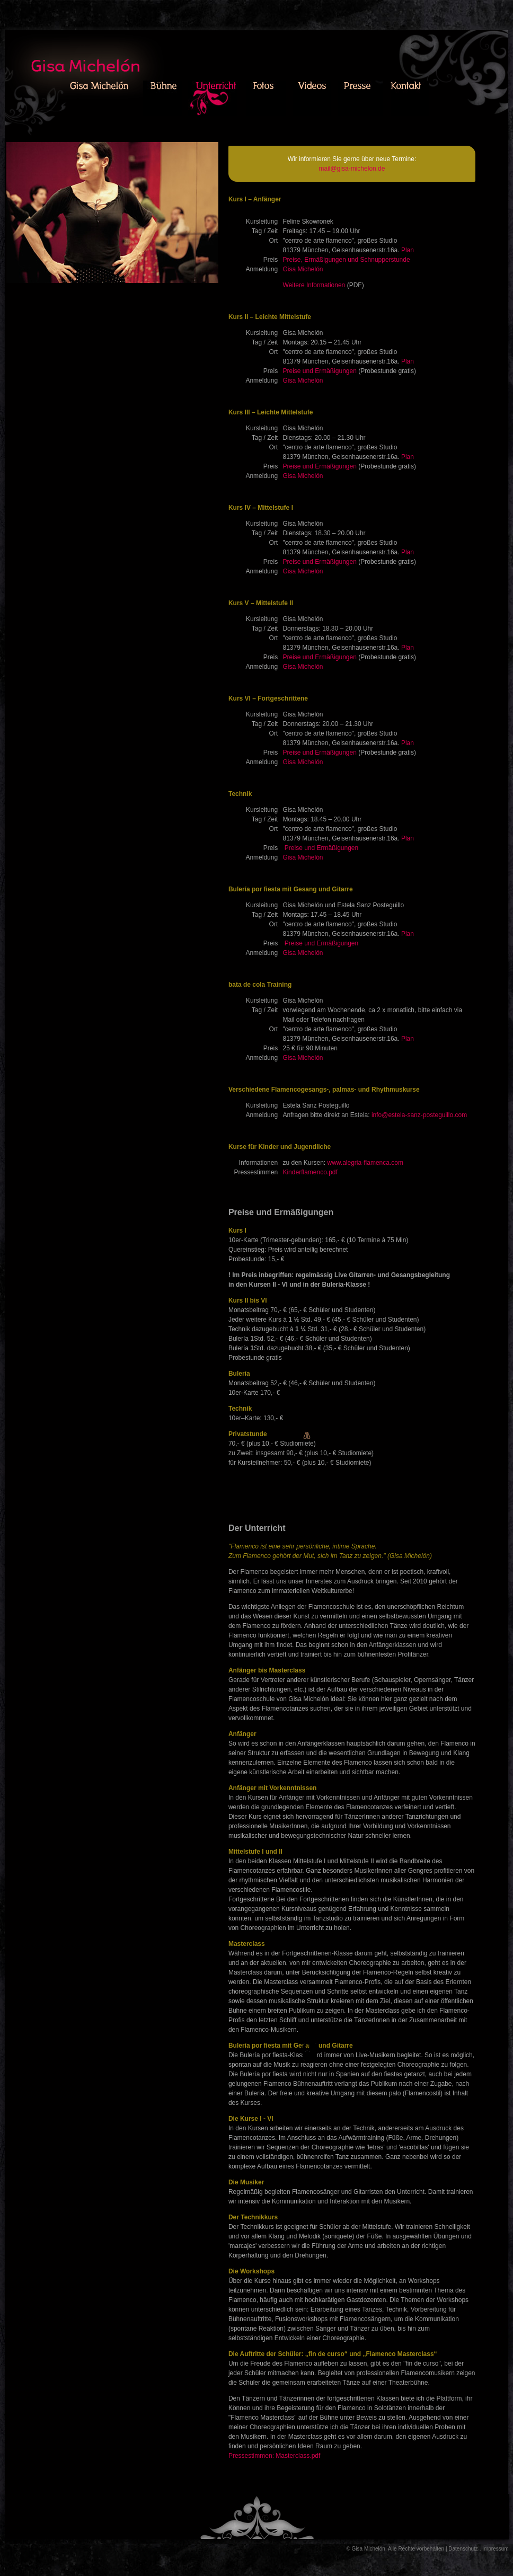 The height and width of the screenshot is (2576, 513). Describe the element at coordinates (307, 1436) in the screenshot. I see `flip image horizontally` at that location.